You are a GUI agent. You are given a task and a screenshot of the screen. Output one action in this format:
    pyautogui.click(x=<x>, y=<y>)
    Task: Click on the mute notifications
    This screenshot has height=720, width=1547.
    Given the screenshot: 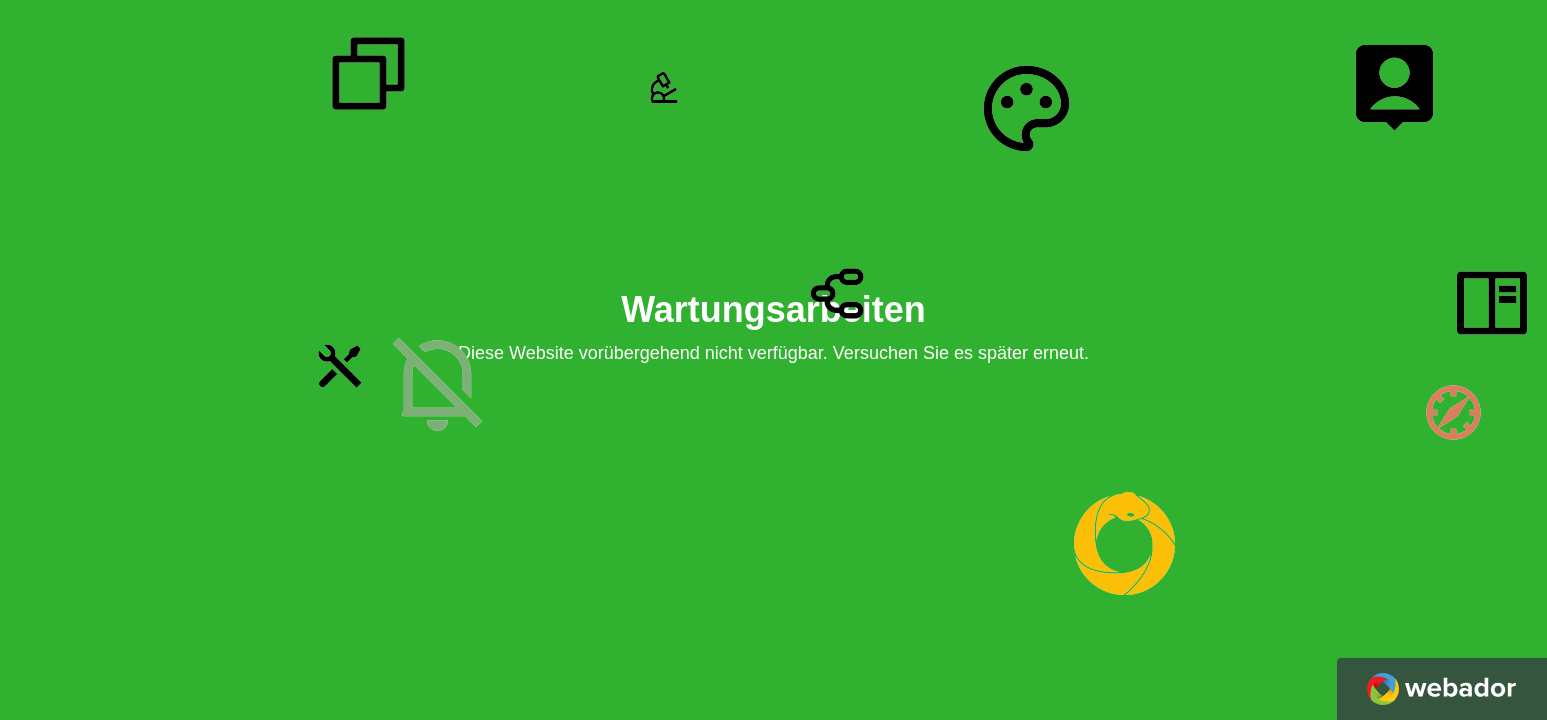 What is the action you would take?
    pyautogui.click(x=437, y=382)
    